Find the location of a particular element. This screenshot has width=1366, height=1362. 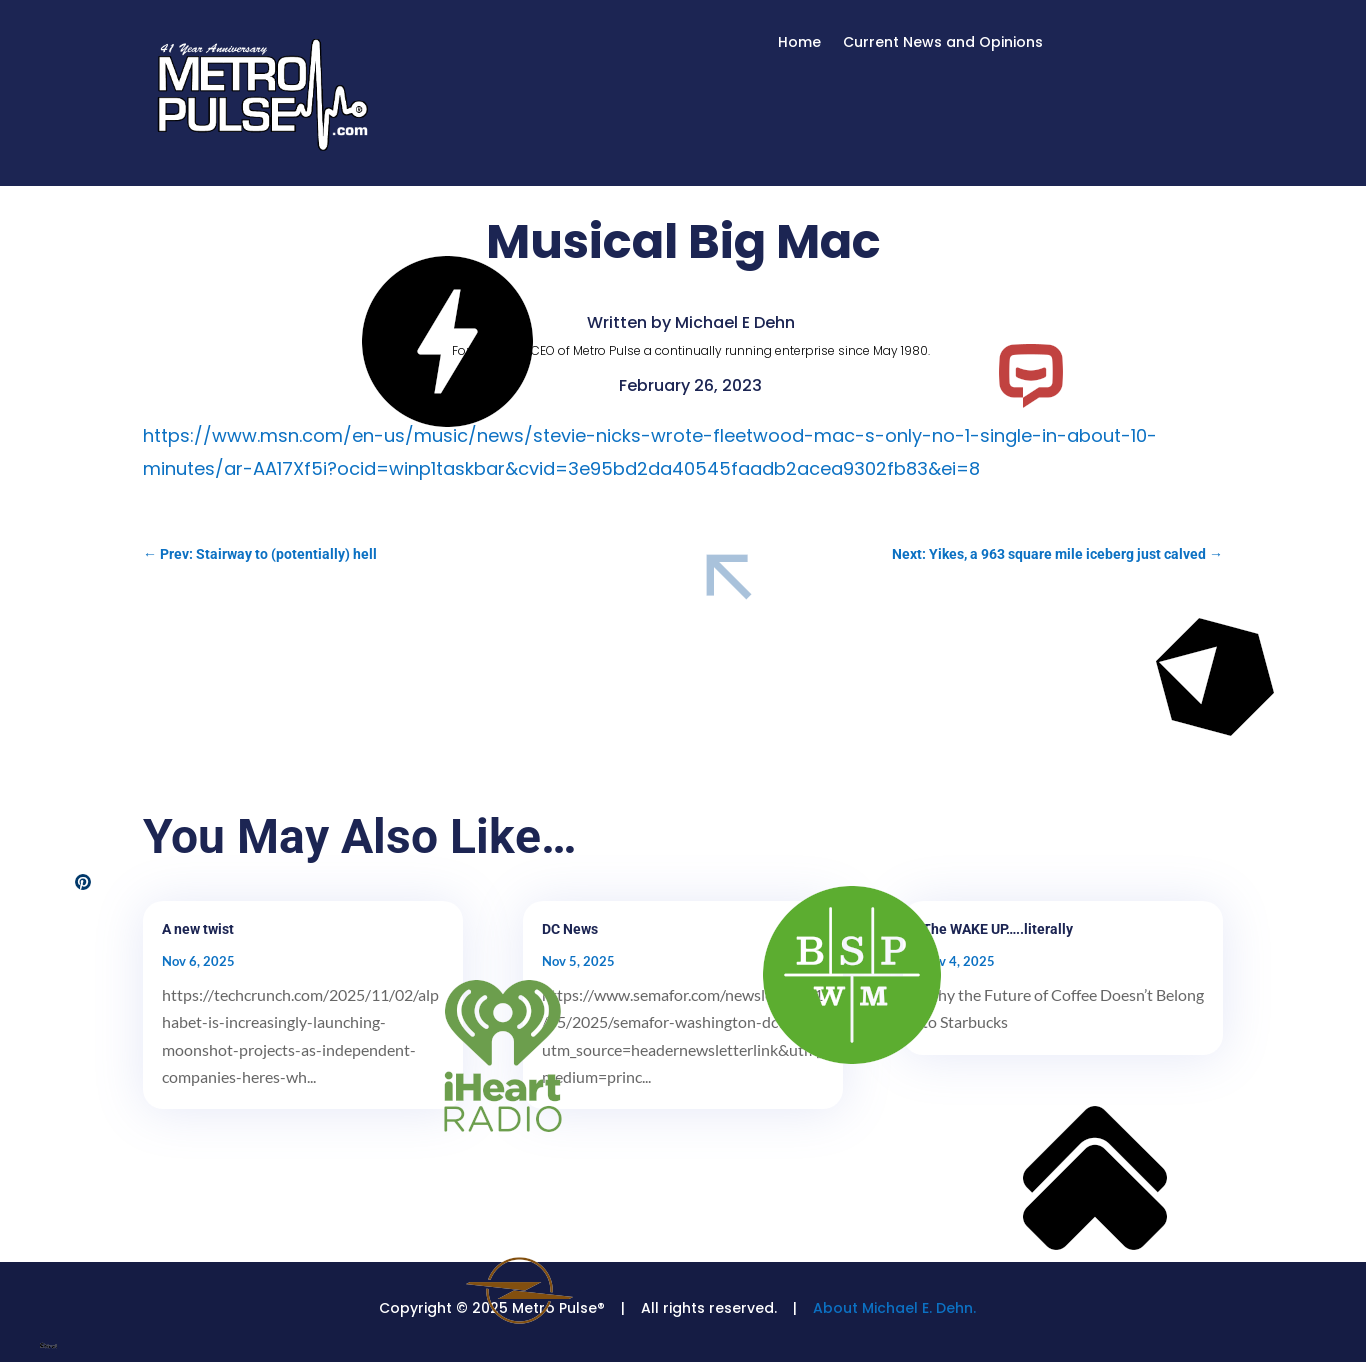

bspwm tiling window manager logo is located at coordinates (852, 975).